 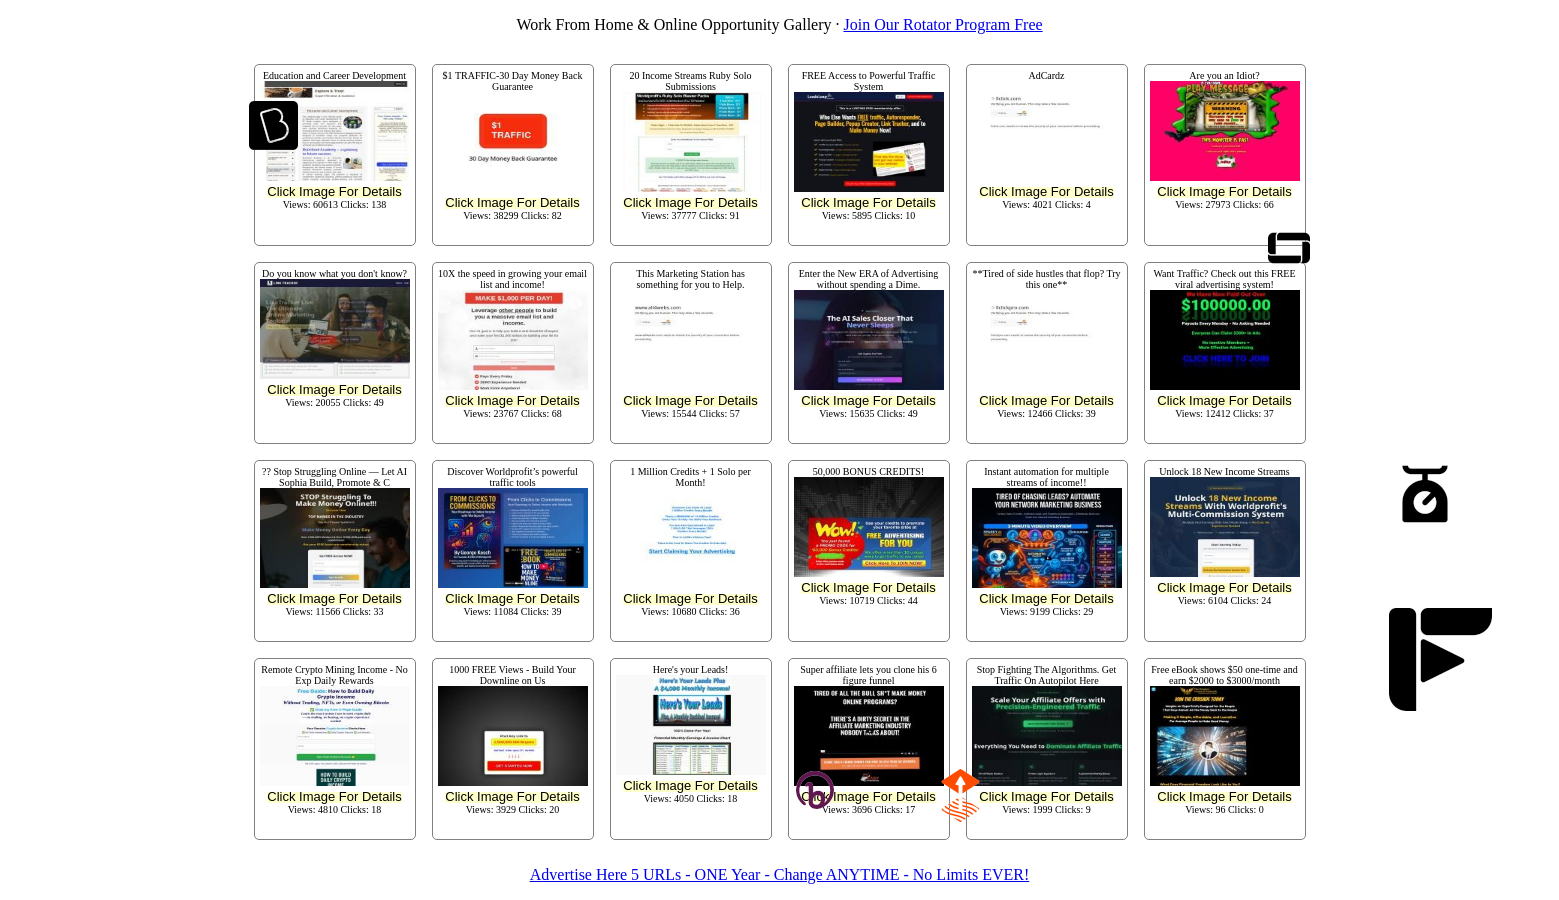 What do you see at coordinates (273, 125) in the screenshot?
I see `open the BYJU'S learning app` at bounding box center [273, 125].